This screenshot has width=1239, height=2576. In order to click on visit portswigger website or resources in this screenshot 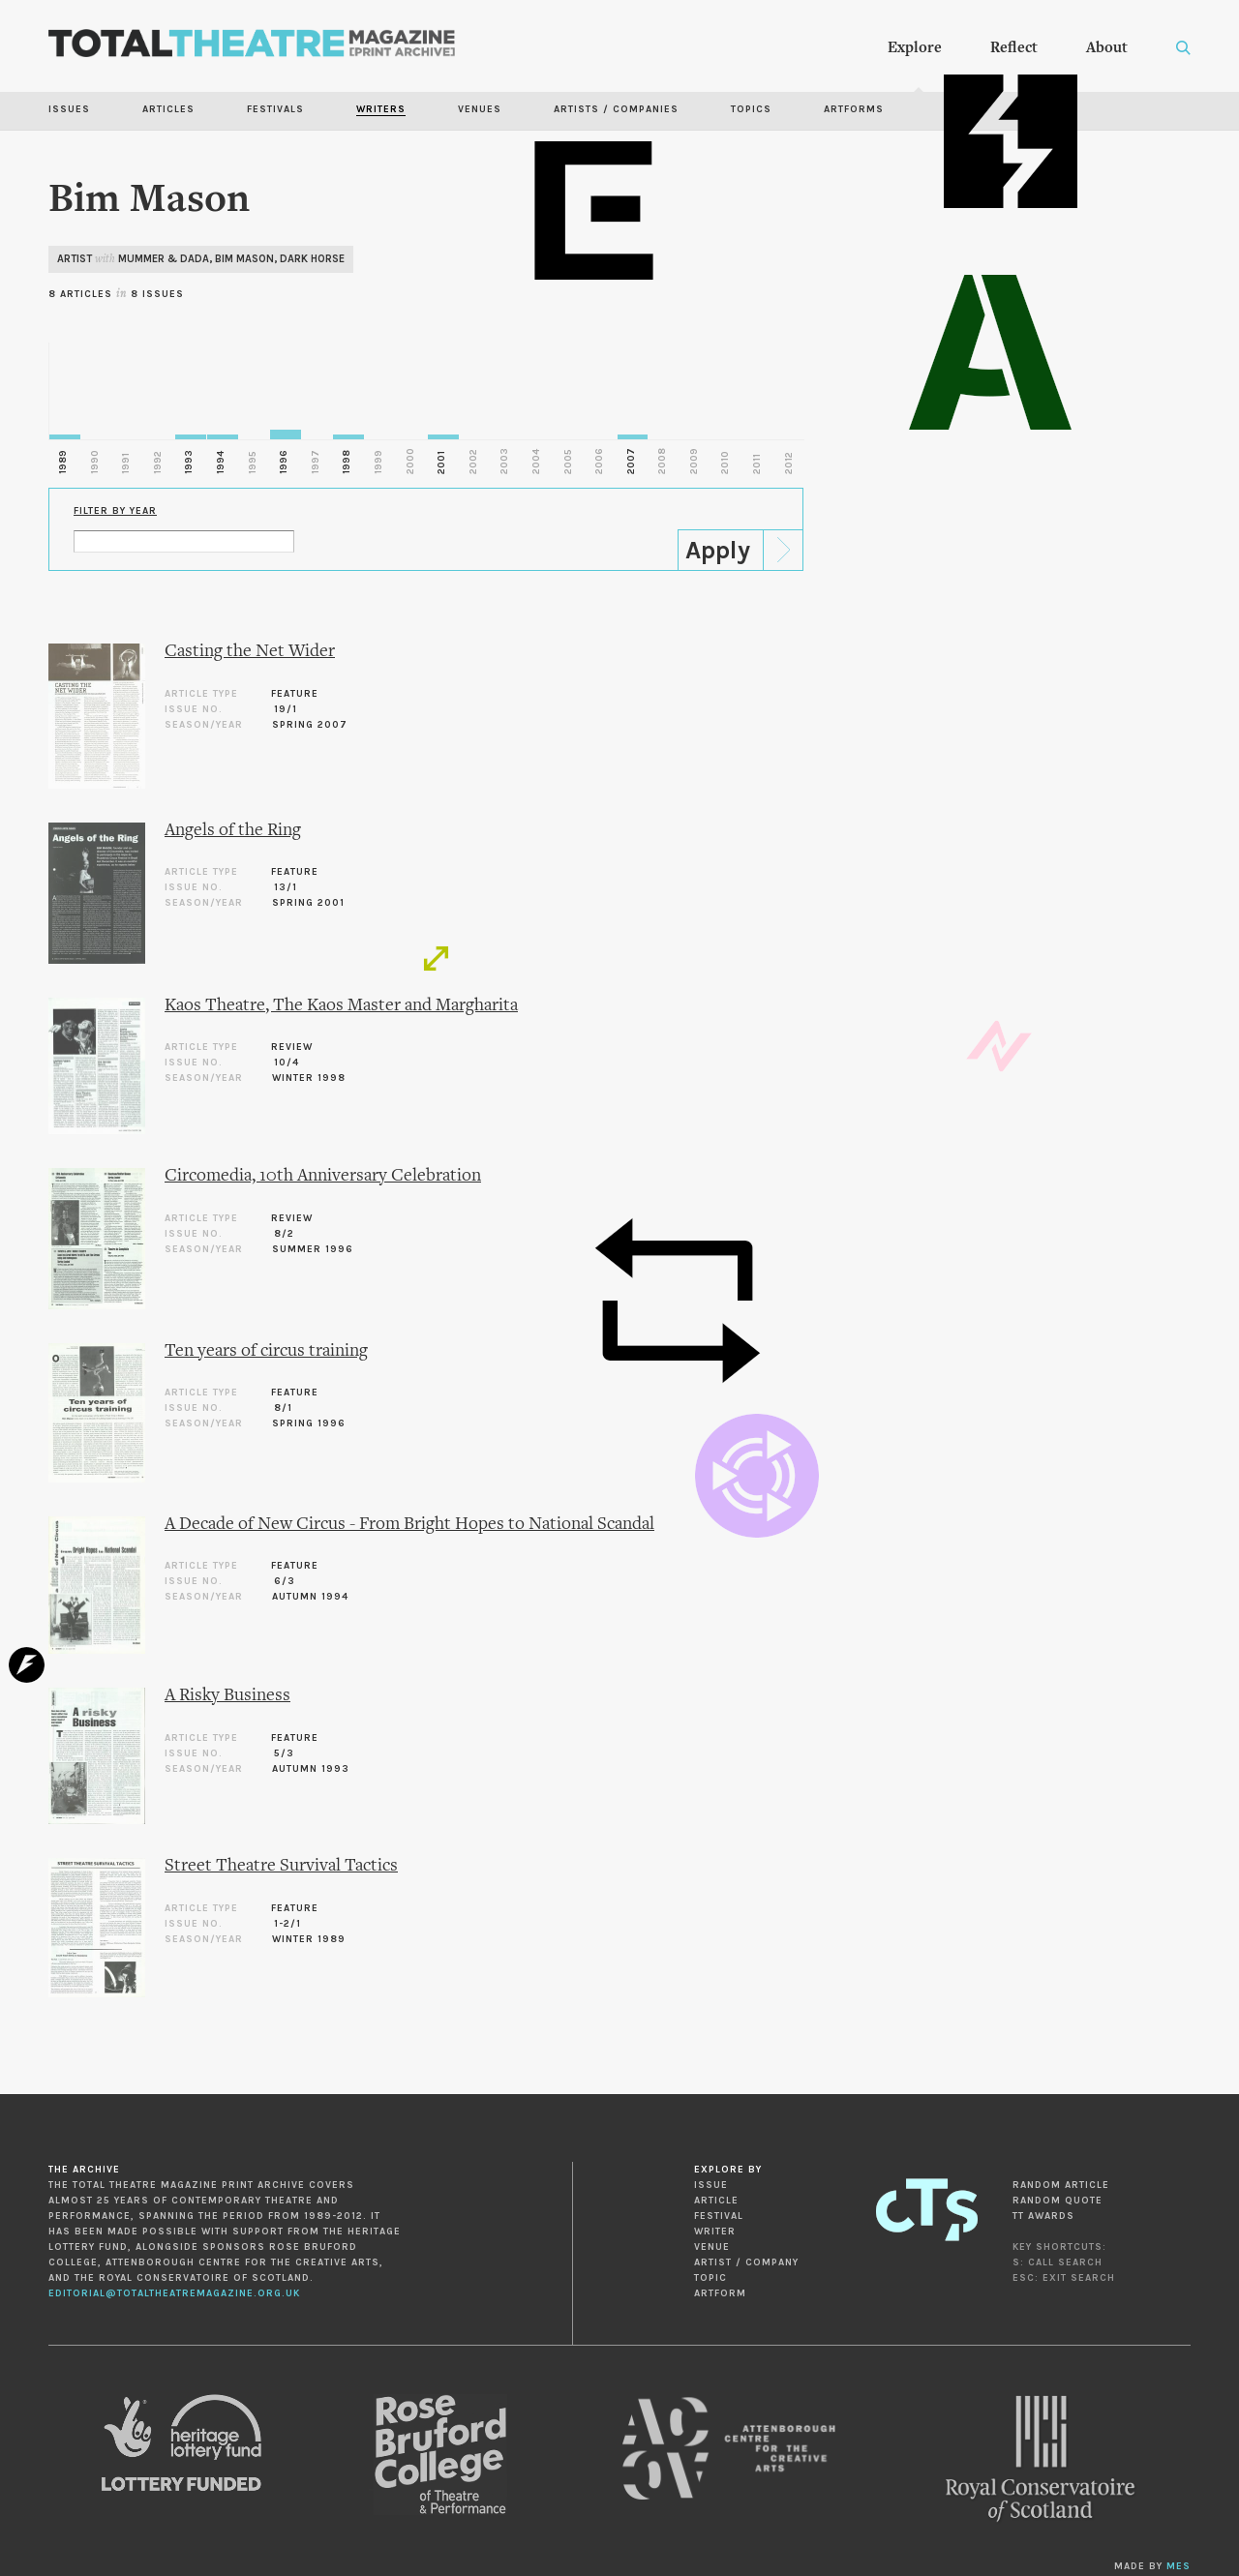, I will do `click(1011, 141)`.